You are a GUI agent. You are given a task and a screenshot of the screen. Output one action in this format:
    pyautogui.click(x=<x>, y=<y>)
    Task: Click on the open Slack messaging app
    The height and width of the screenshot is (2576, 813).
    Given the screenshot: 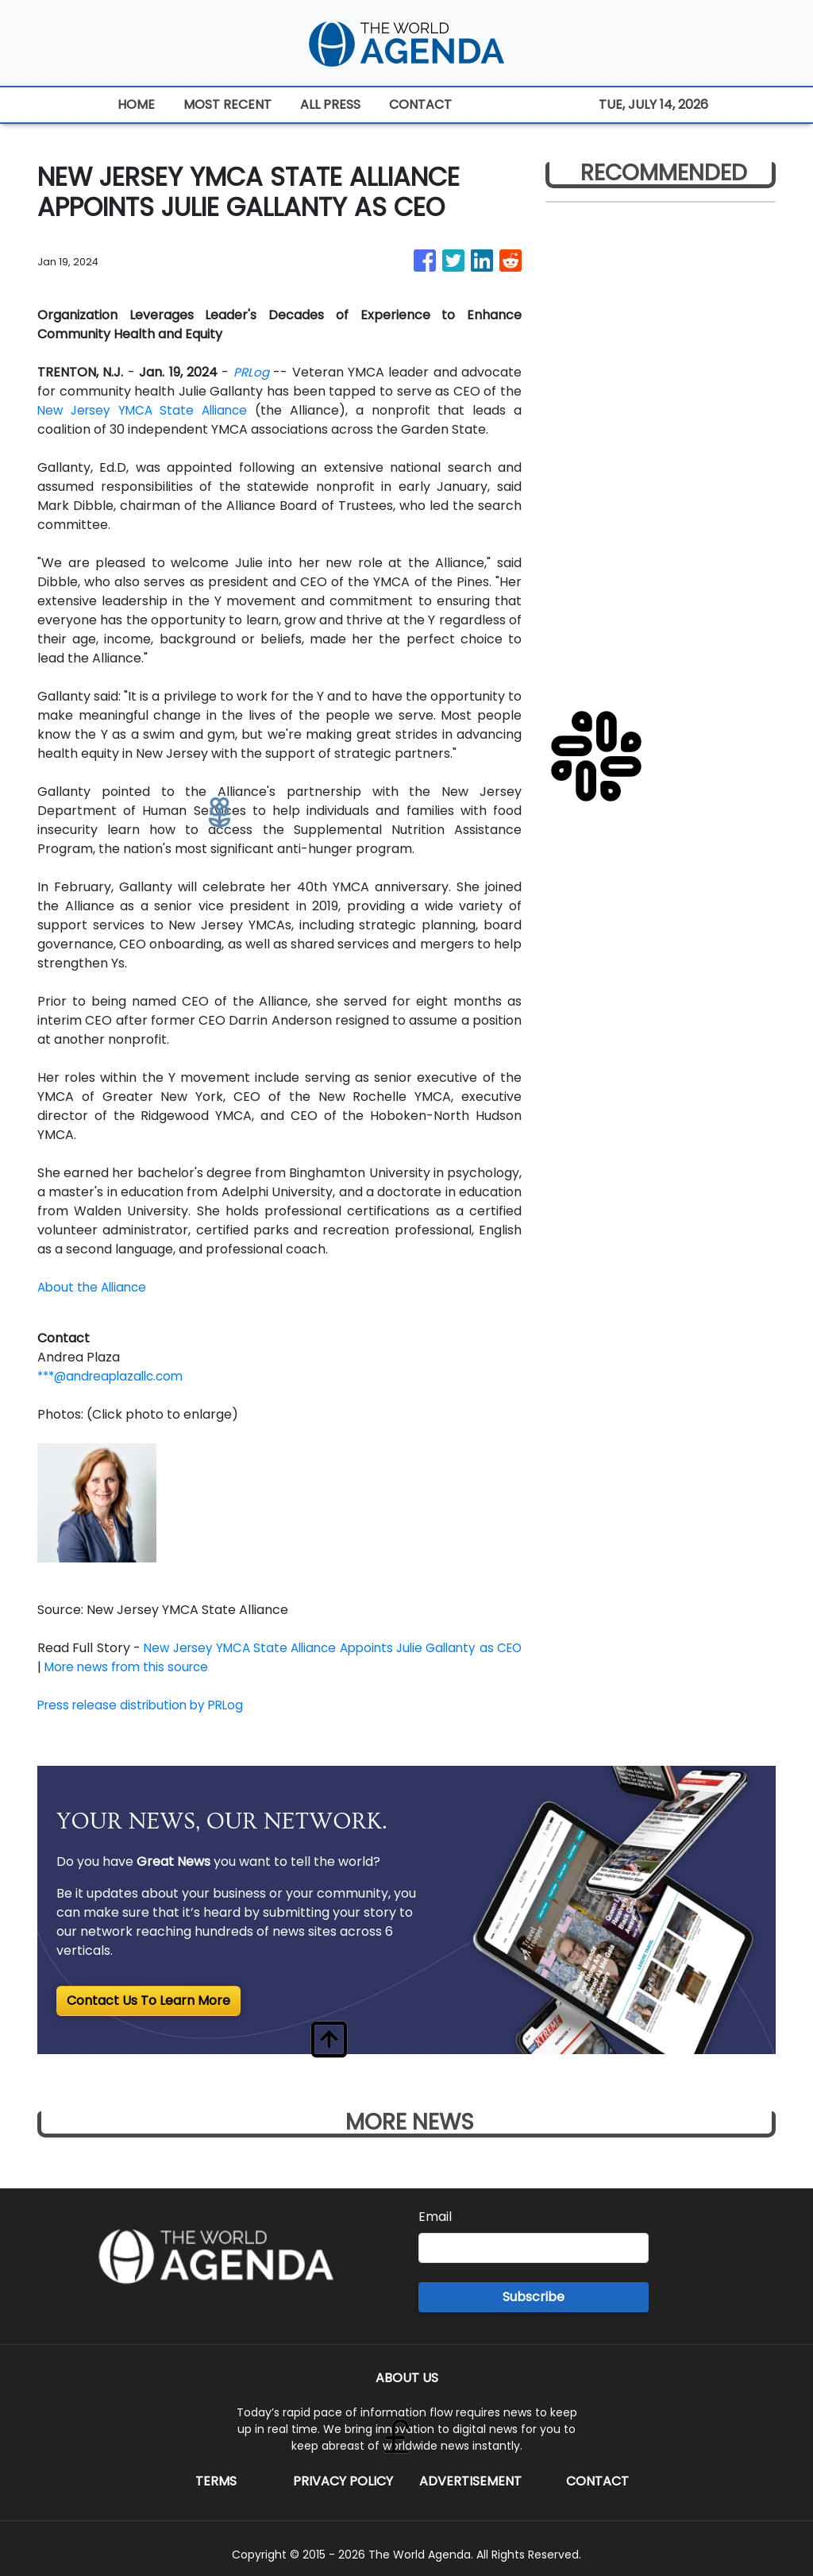 What is the action you would take?
    pyautogui.click(x=596, y=756)
    